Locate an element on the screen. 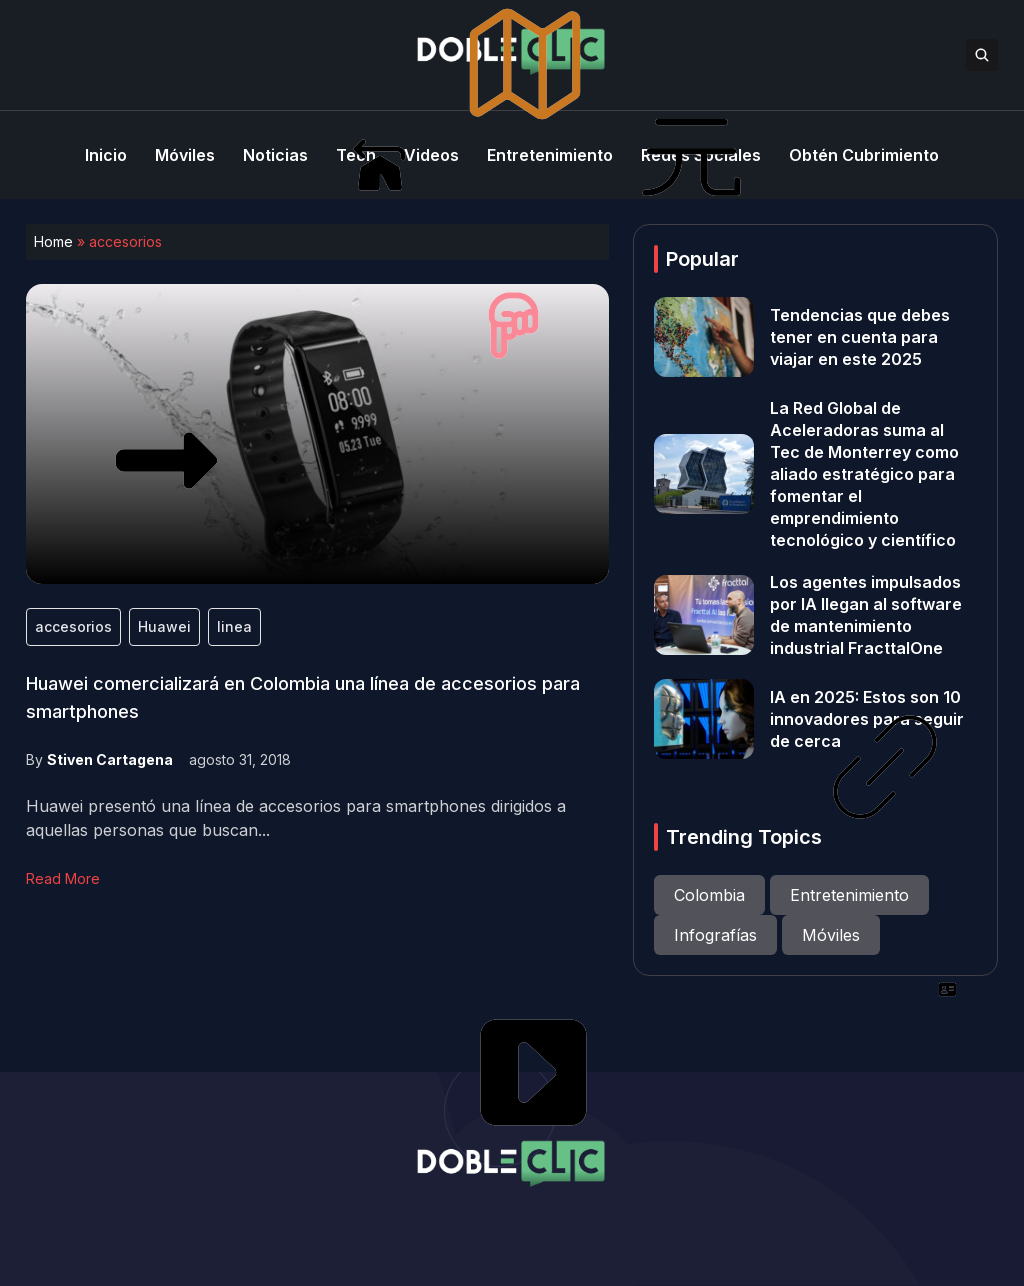  scroll down for more content is located at coordinates (513, 325).